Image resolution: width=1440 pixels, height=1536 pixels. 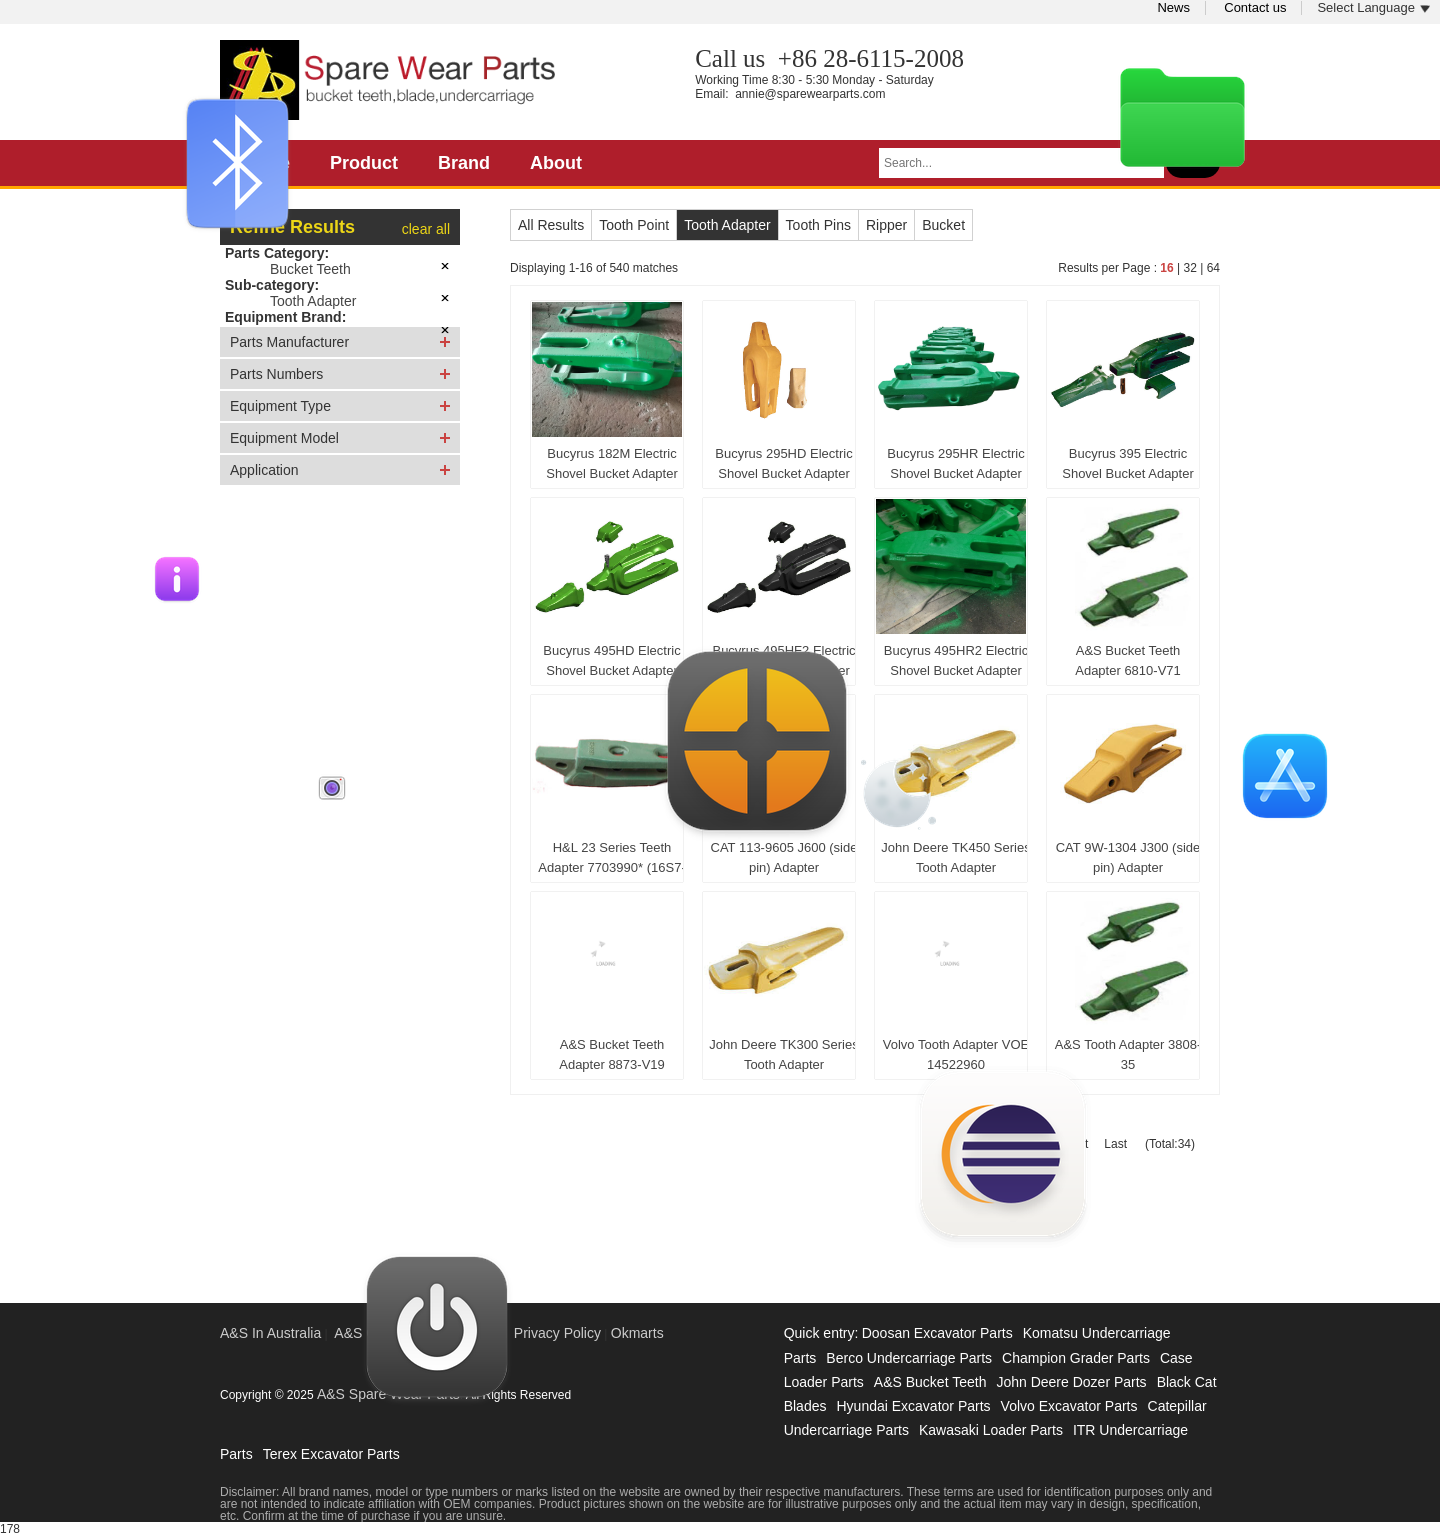 I want to click on open the app store to browse and download applications, so click(x=1285, y=776).